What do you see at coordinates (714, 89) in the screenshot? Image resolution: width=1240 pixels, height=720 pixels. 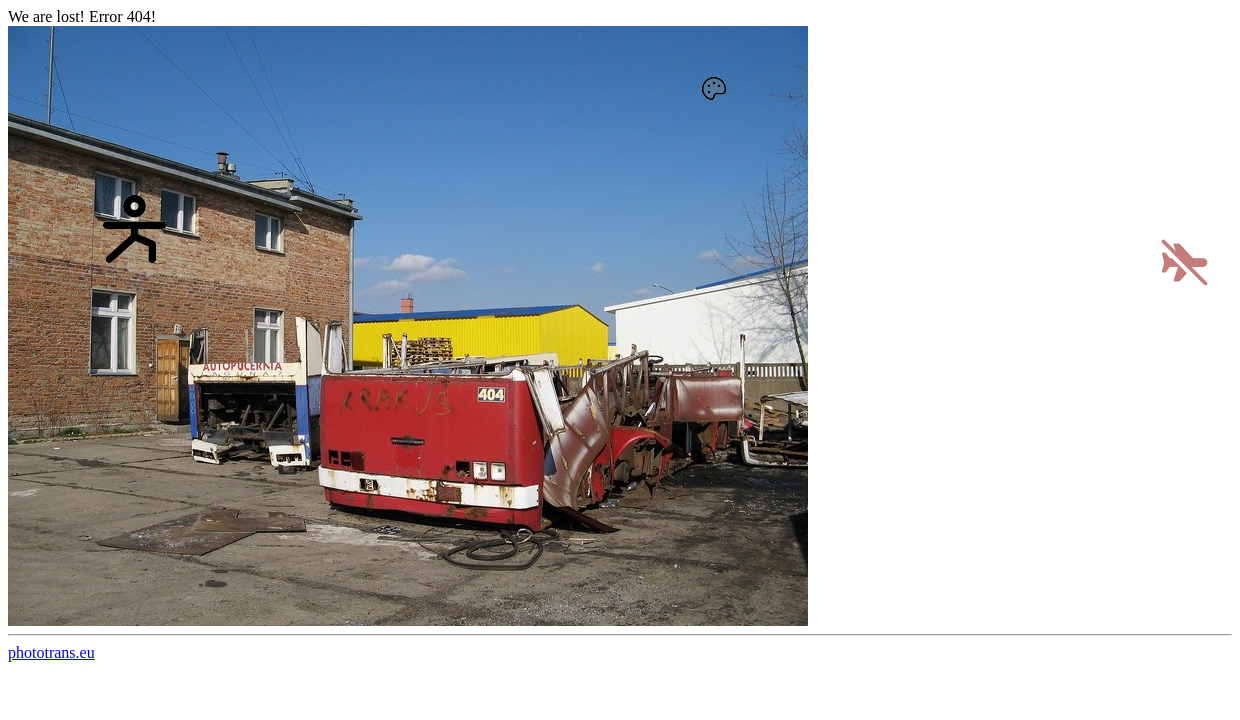 I see `customize theme or color settings` at bounding box center [714, 89].